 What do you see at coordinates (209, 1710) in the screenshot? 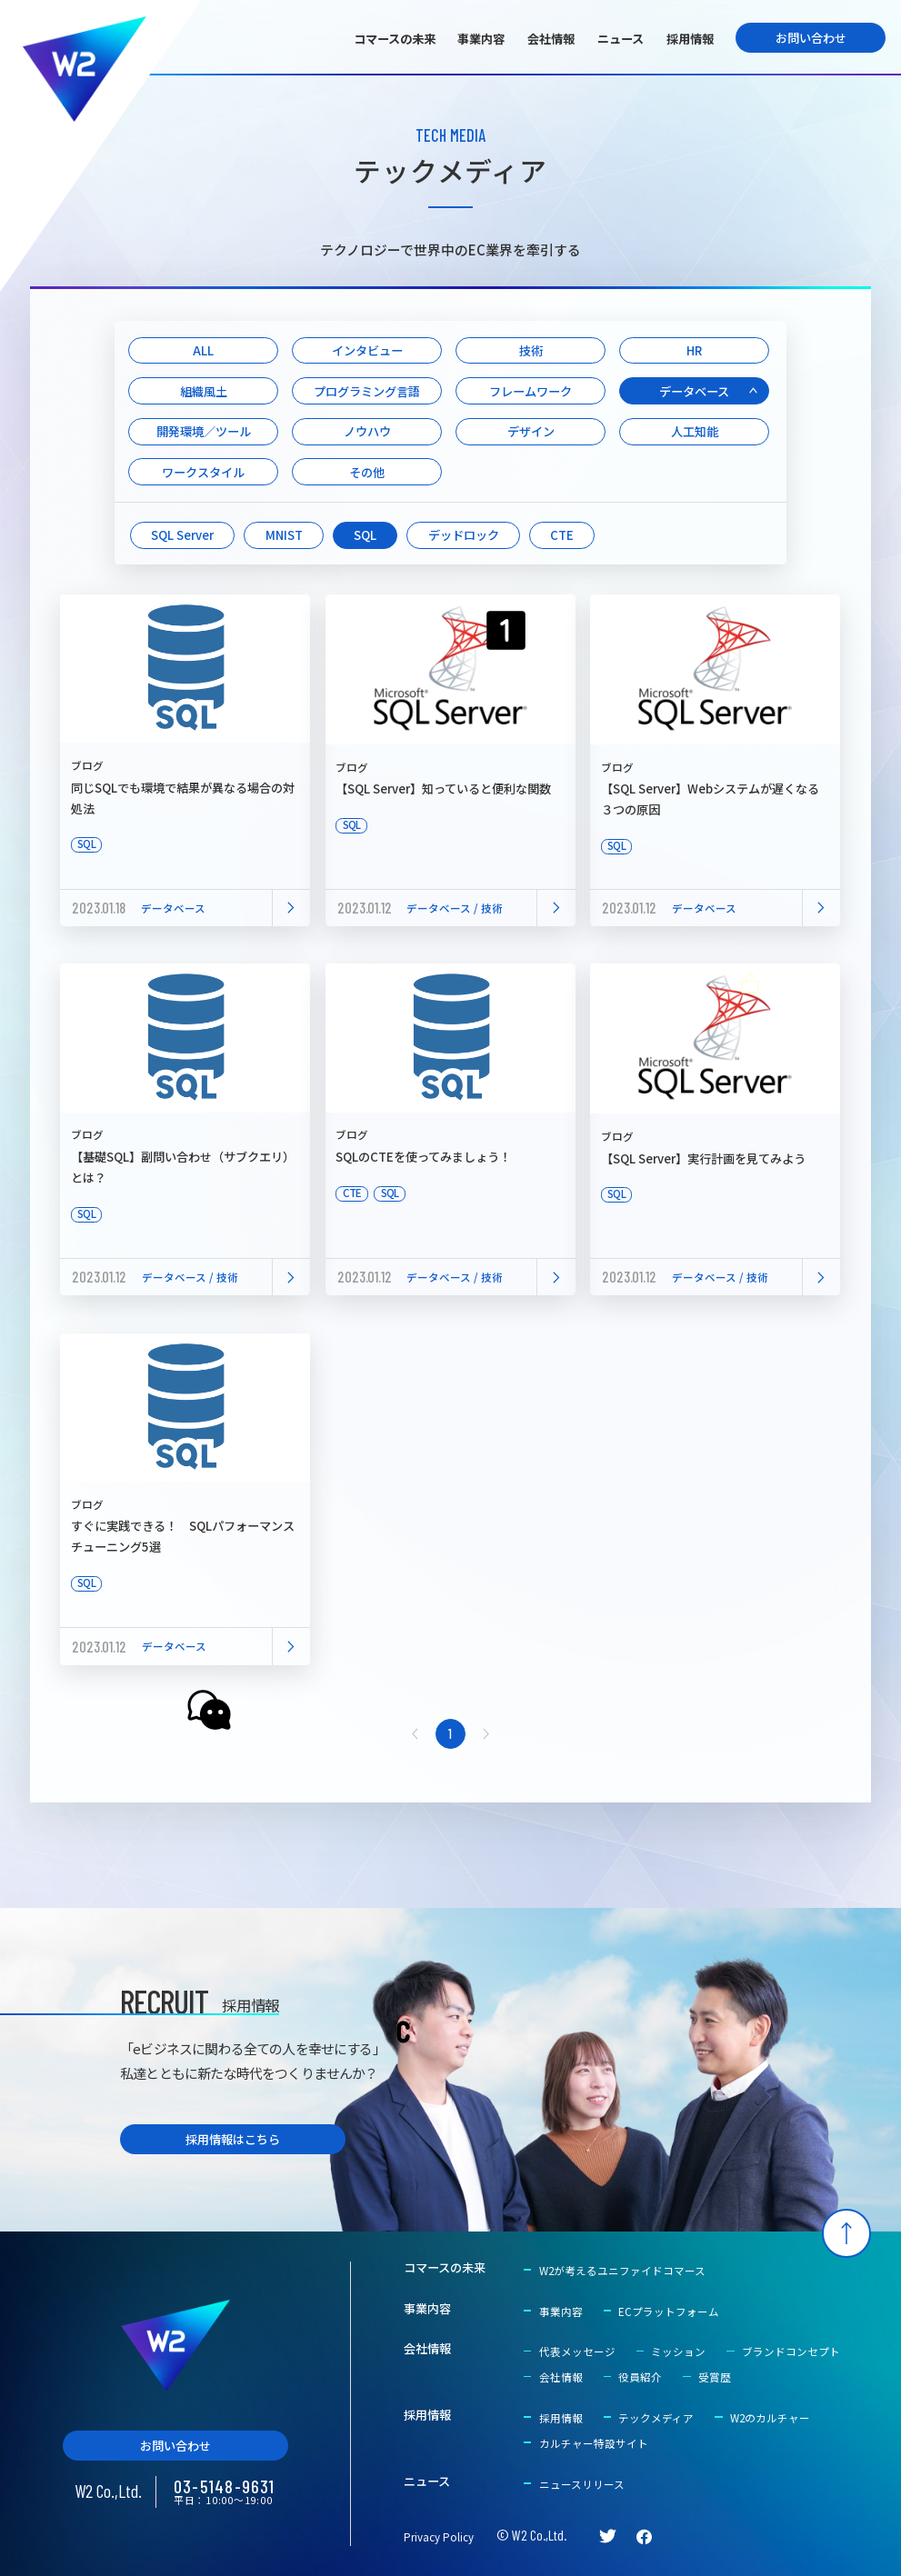
I see `open wechat messaging app` at bounding box center [209, 1710].